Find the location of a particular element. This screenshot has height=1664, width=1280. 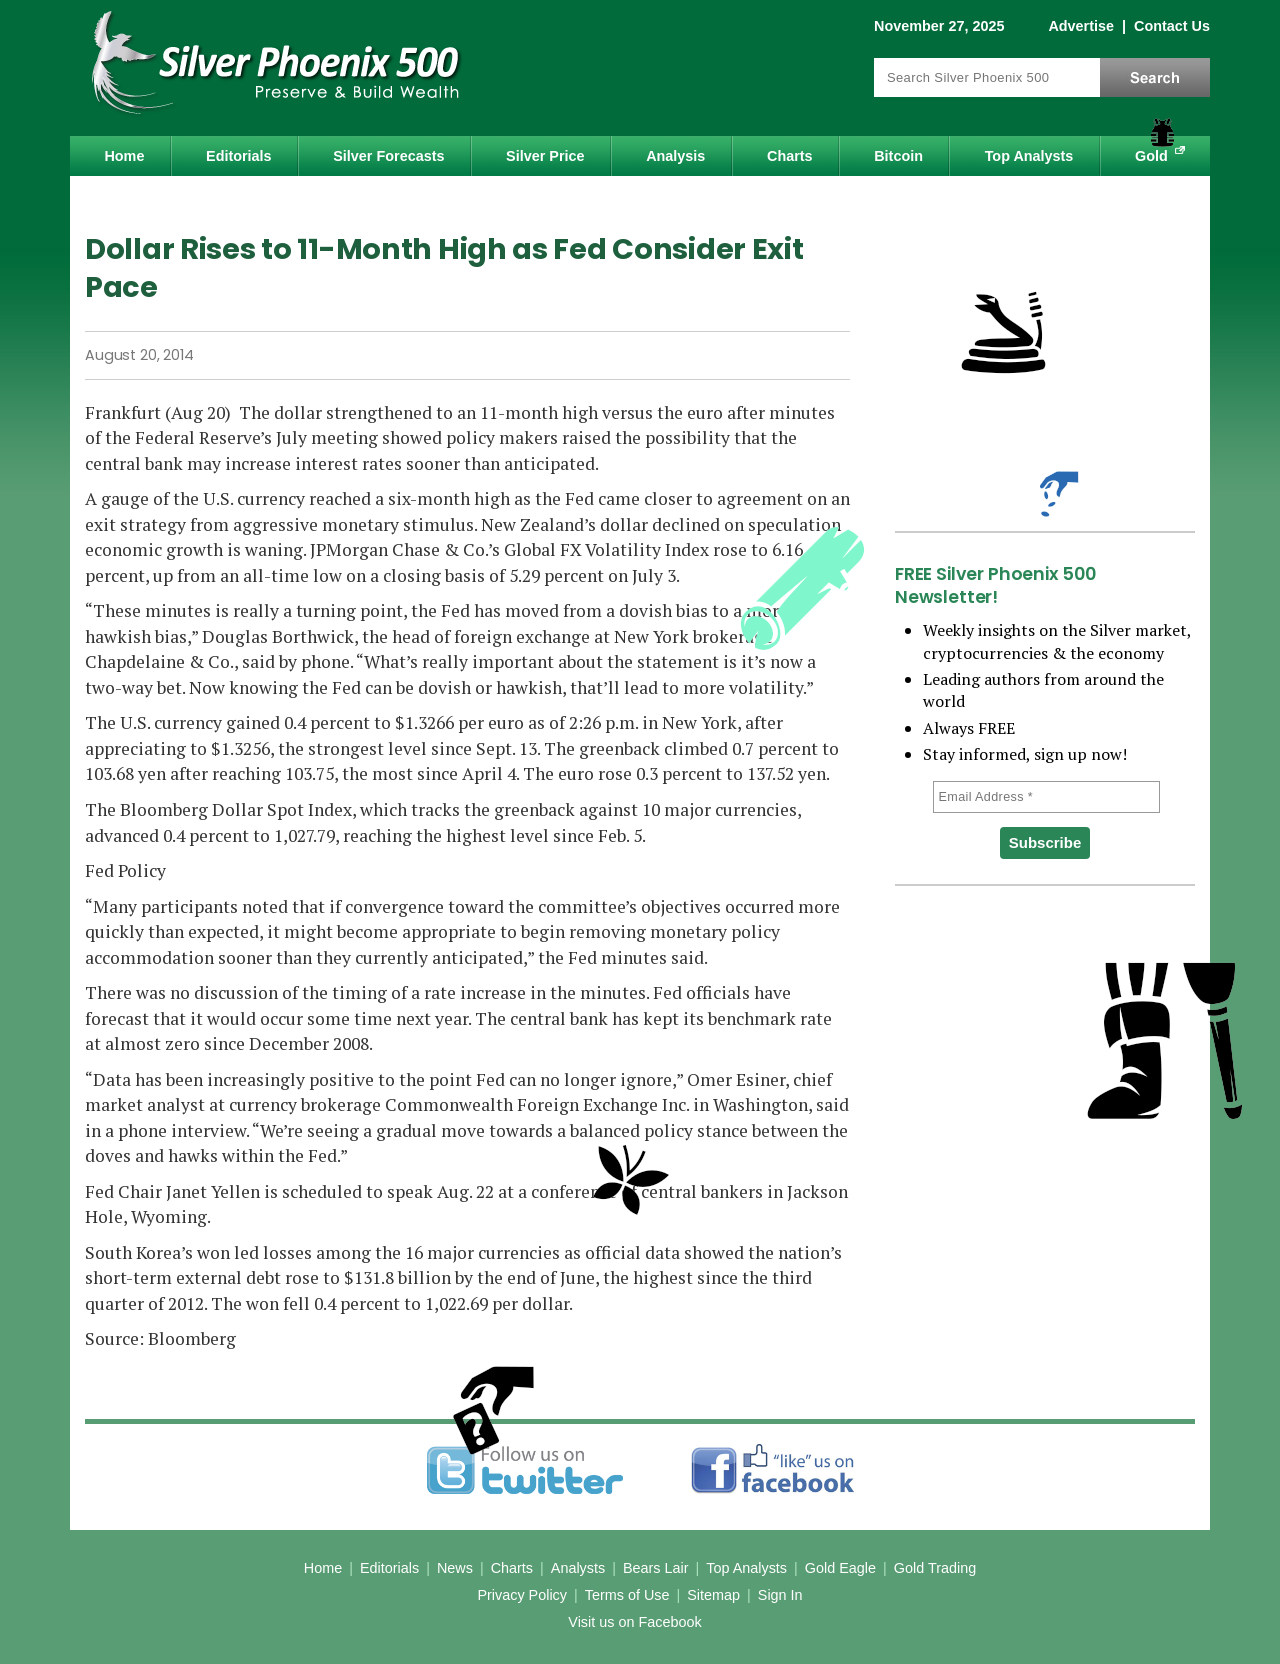

indicates danger or hazard warning is located at coordinates (1003, 332).